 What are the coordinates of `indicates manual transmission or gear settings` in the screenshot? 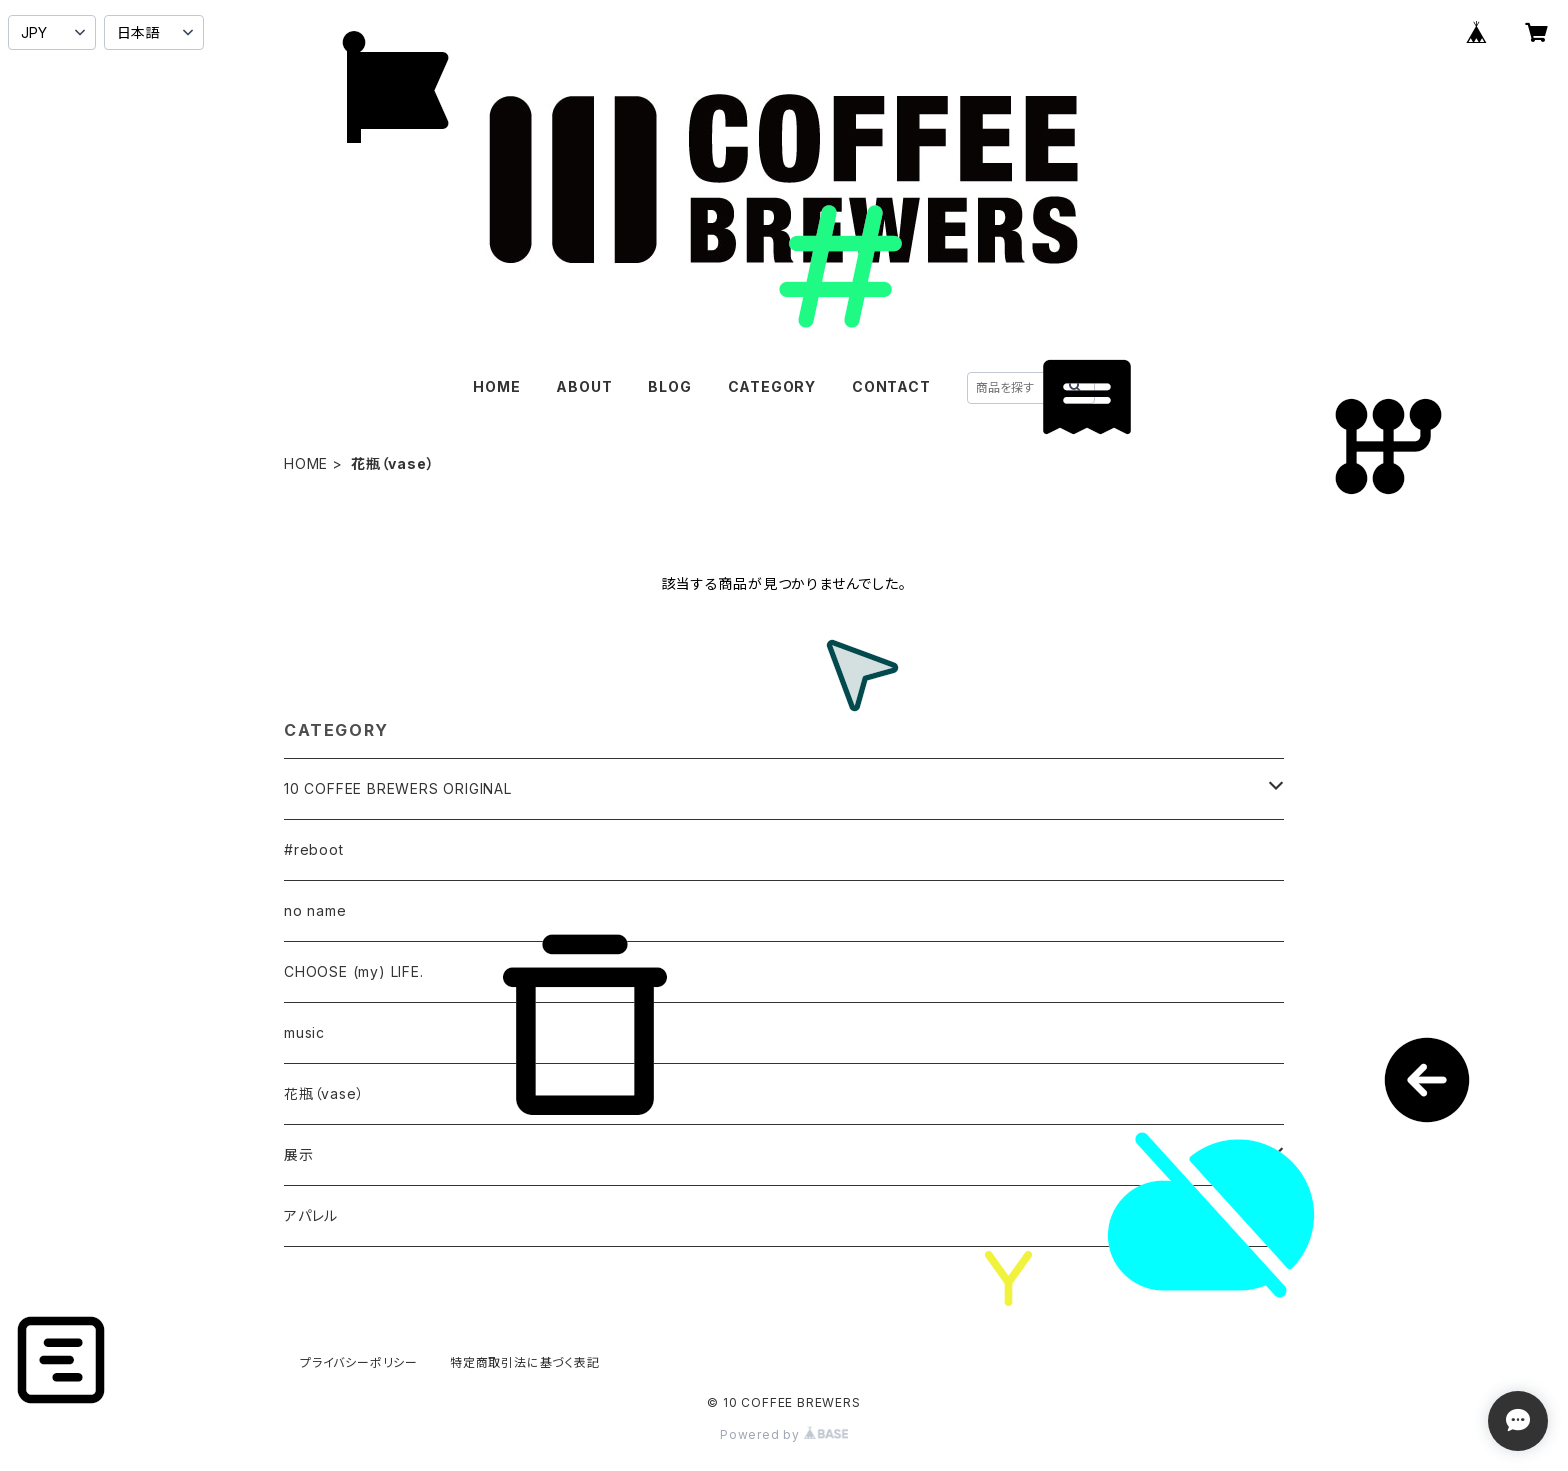 It's located at (1388, 446).